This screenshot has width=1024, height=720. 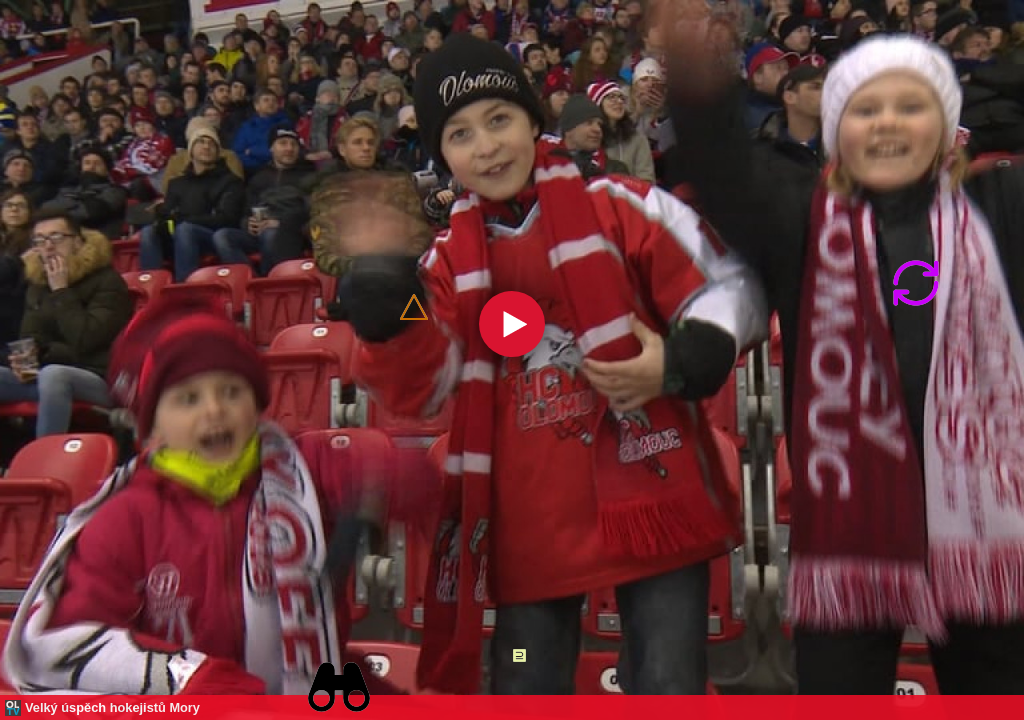 What do you see at coordinates (339, 687) in the screenshot?
I see `search or explore content` at bounding box center [339, 687].